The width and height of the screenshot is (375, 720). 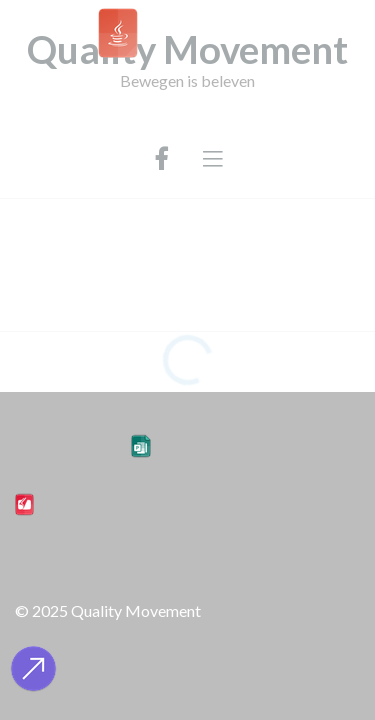 I want to click on a microsoft publisher document file, so click(x=141, y=446).